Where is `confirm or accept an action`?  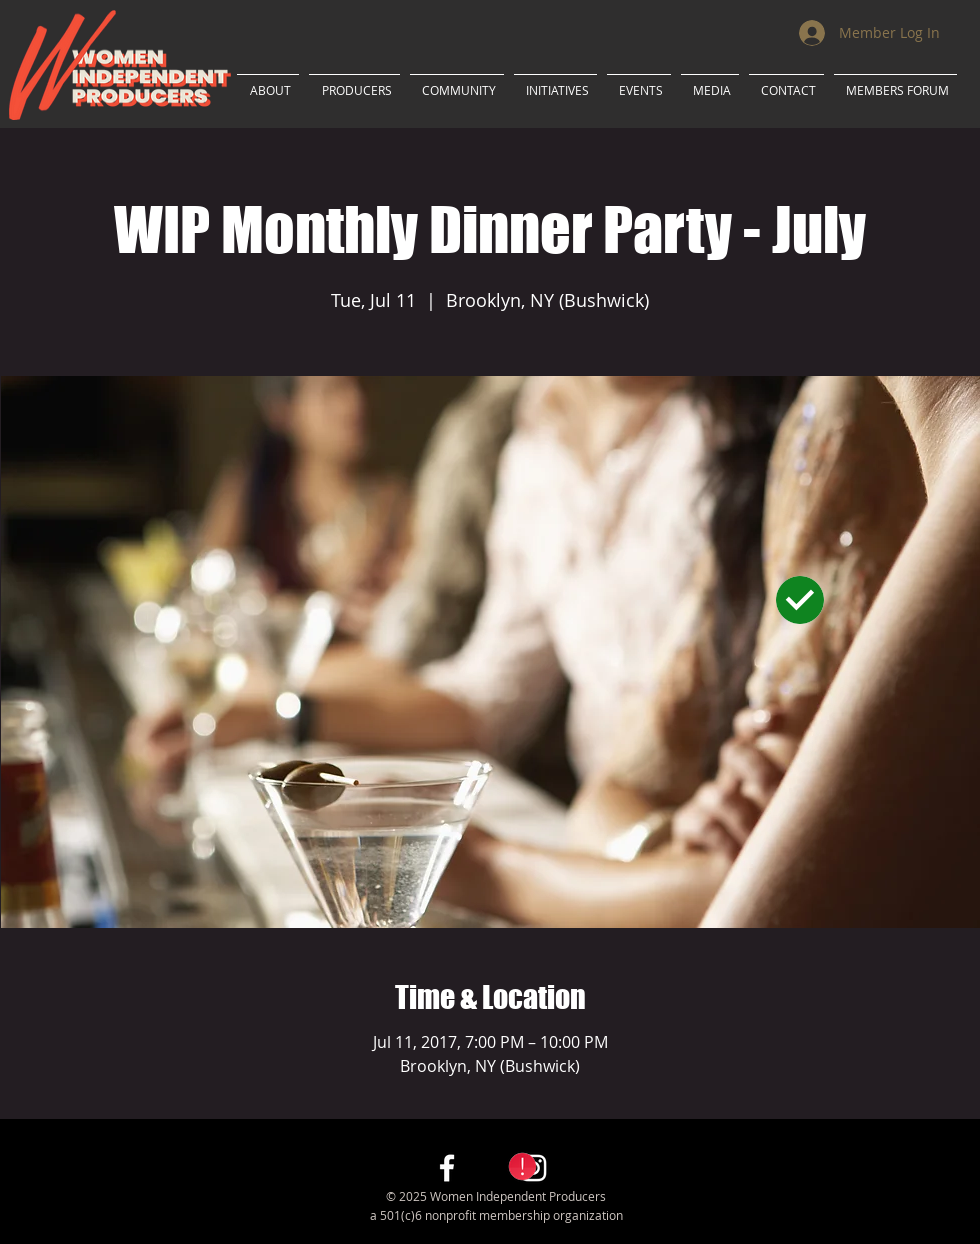 confirm or accept an action is located at coordinates (800, 600).